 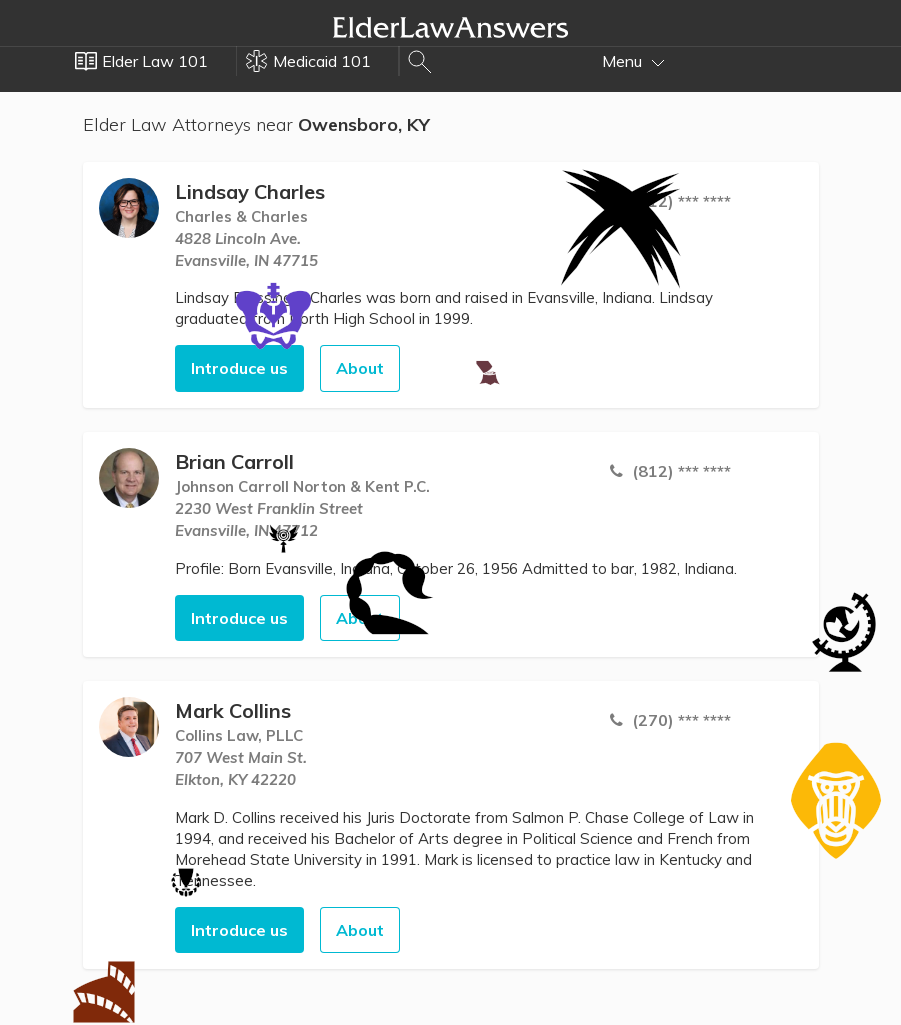 I want to click on equip shoulder armor piece, so click(x=104, y=992).